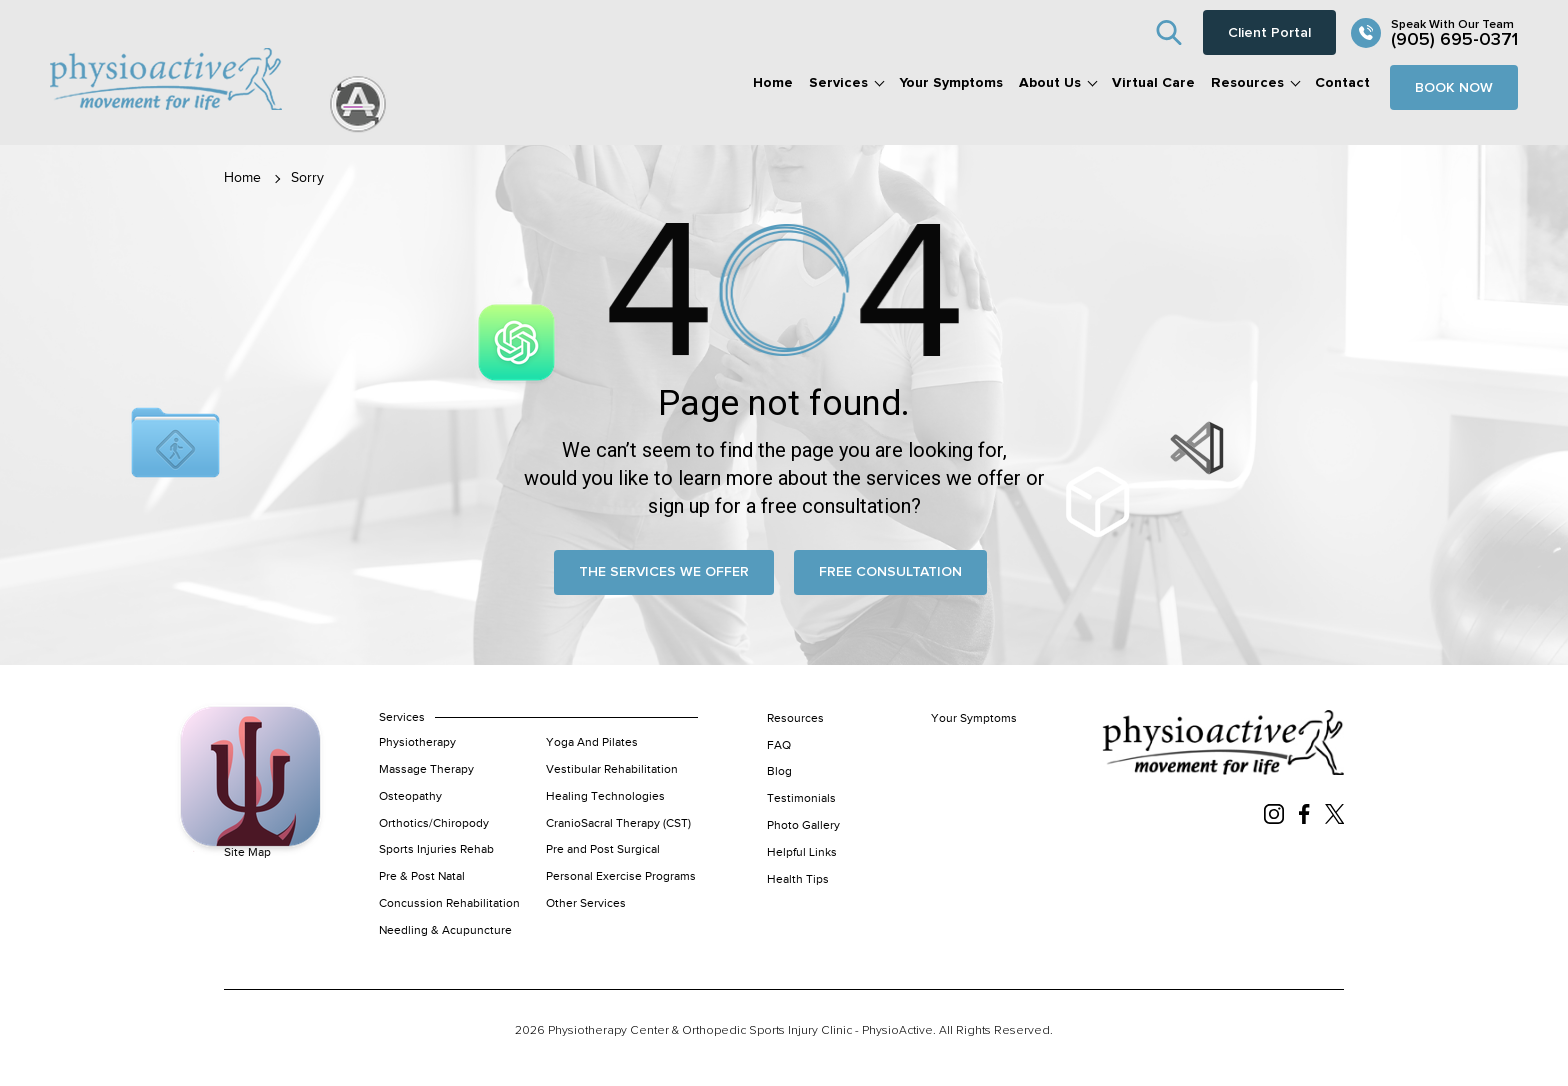 The width and height of the screenshot is (1568, 1086). What do you see at coordinates (1098, 502) in the screenshot?
I see `open 3D Viewer app` at bounding box center [1098, 502].